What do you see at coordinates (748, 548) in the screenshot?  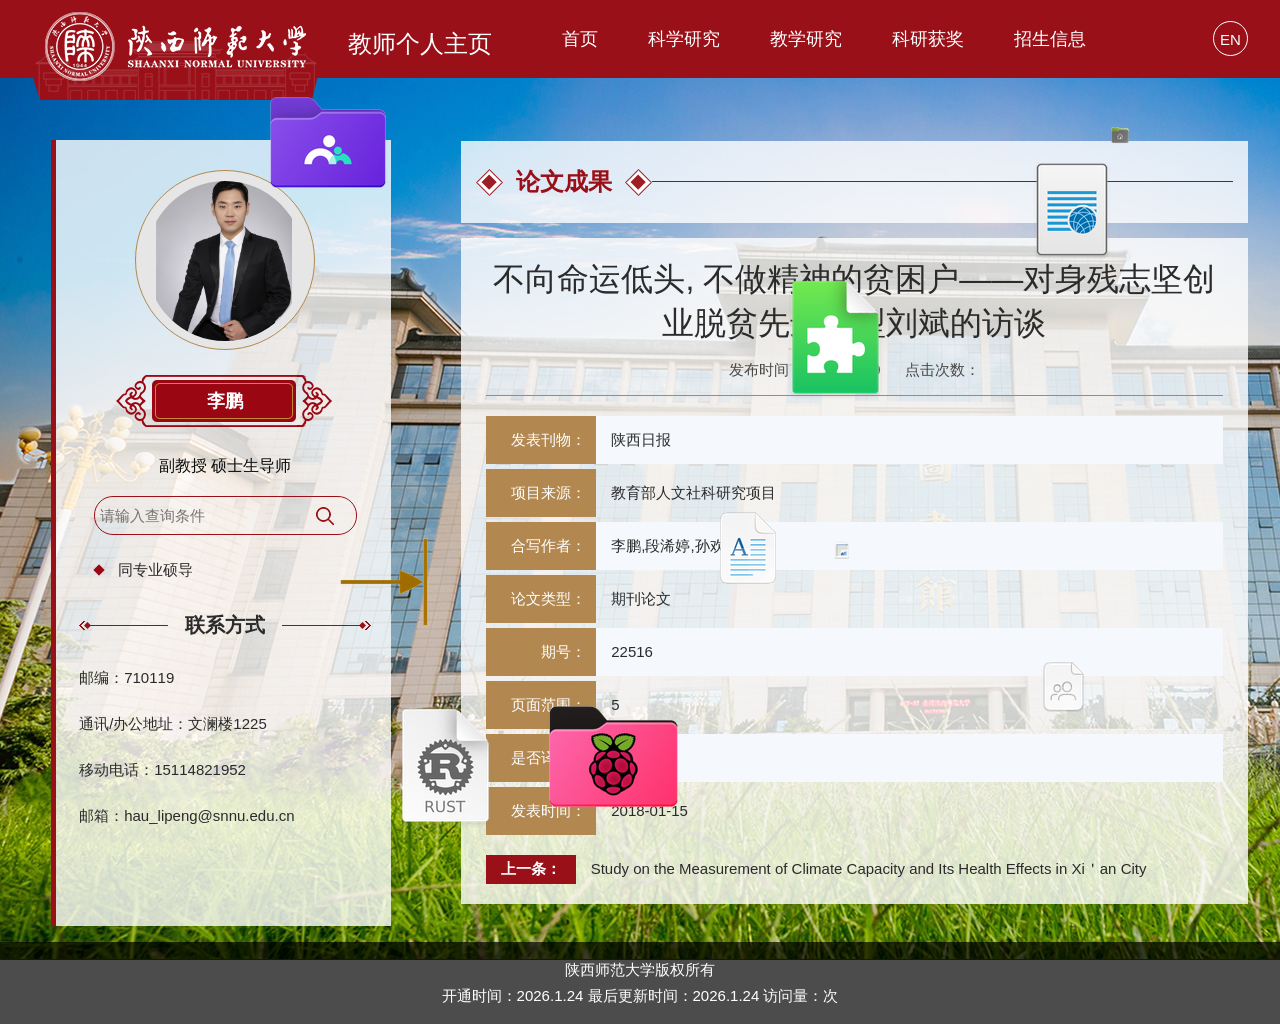 I see `open a word processing document` at bounding box center [748, 548].